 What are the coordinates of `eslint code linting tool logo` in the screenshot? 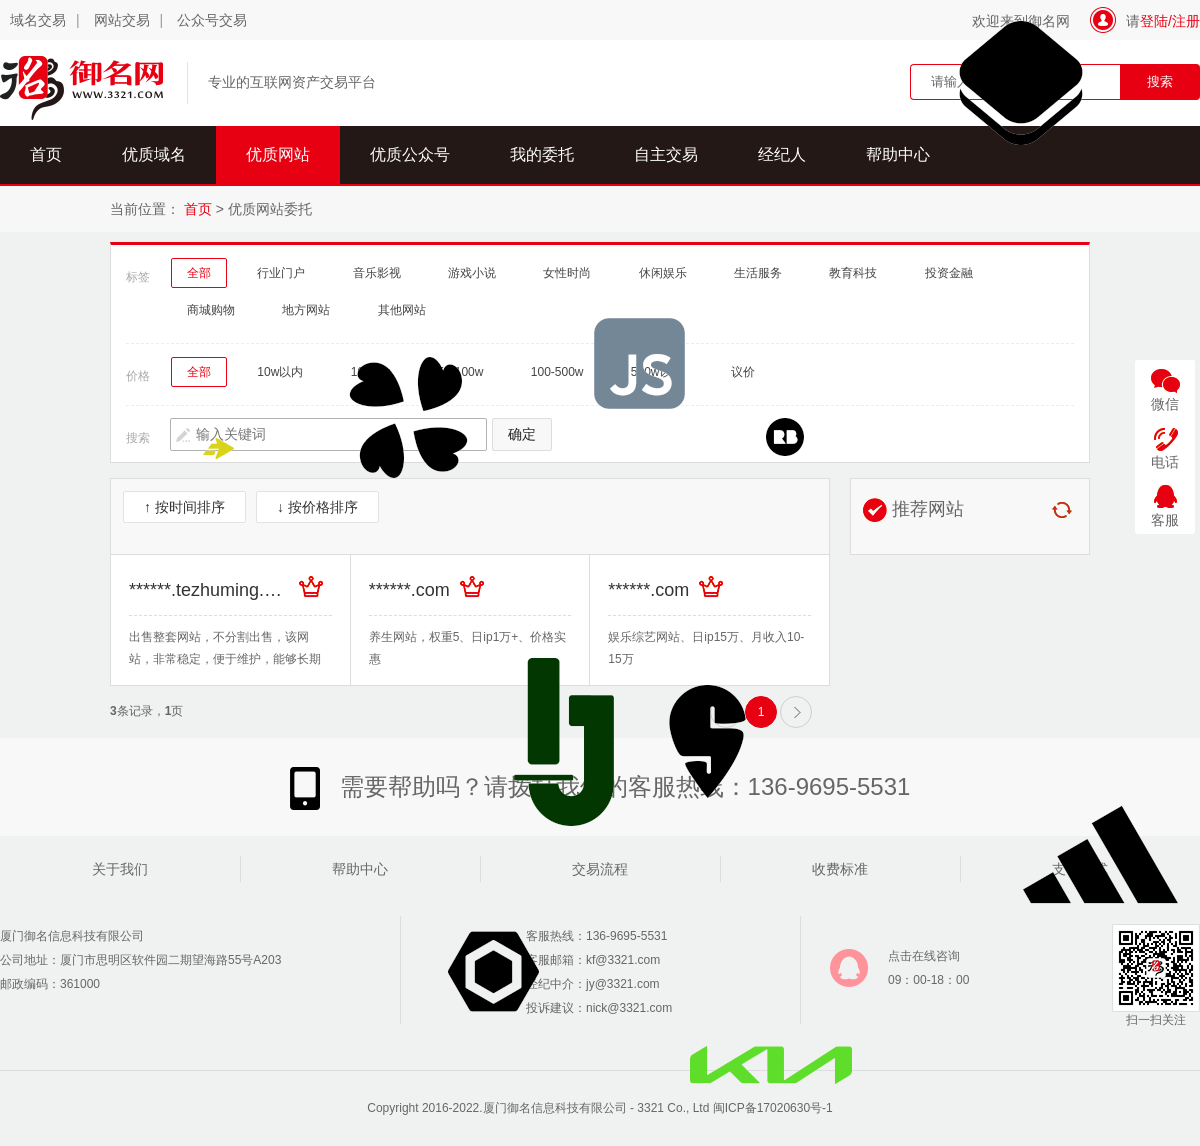 It's located at (493, 971).